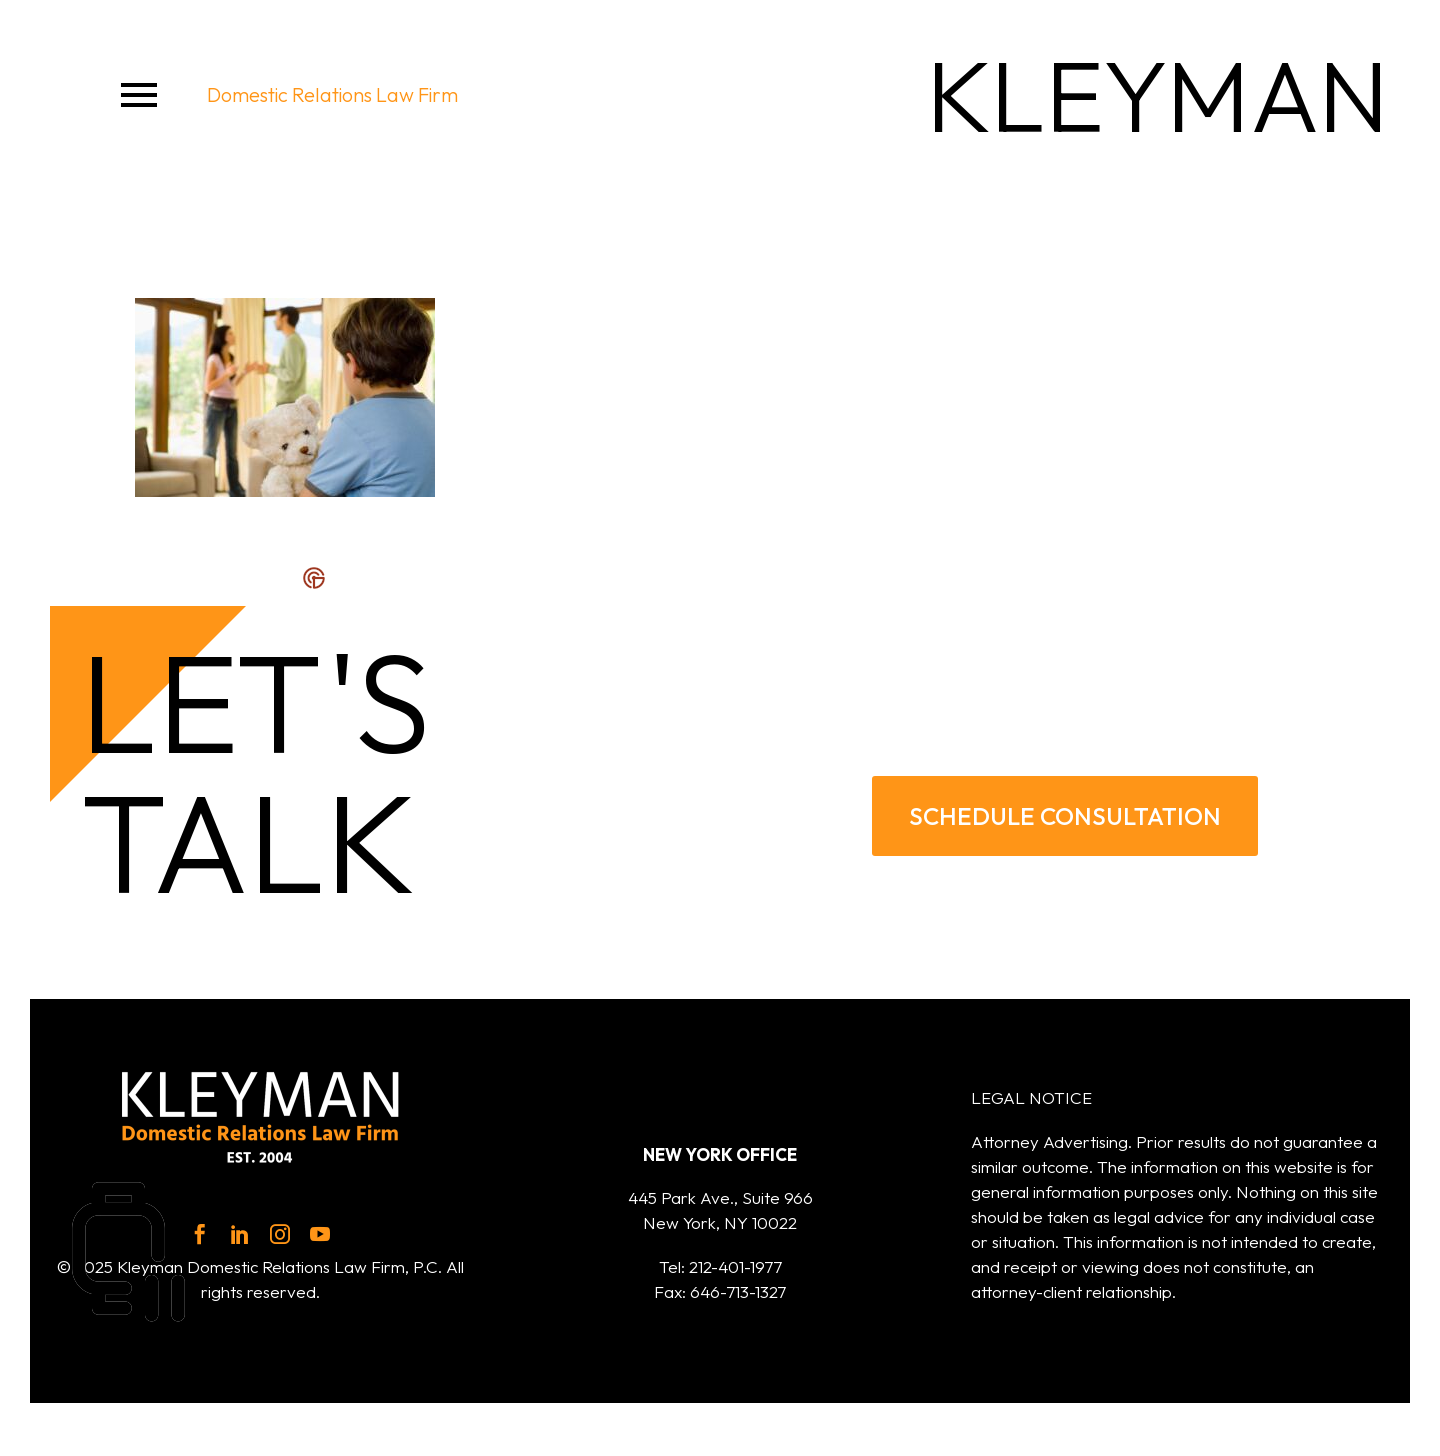 This screenshot has width=1440, height=1456. What do you see at coordinates (314, 578) in the screenshot?
I see `scan nearby devices or networks` at bounding box center [314, 578].